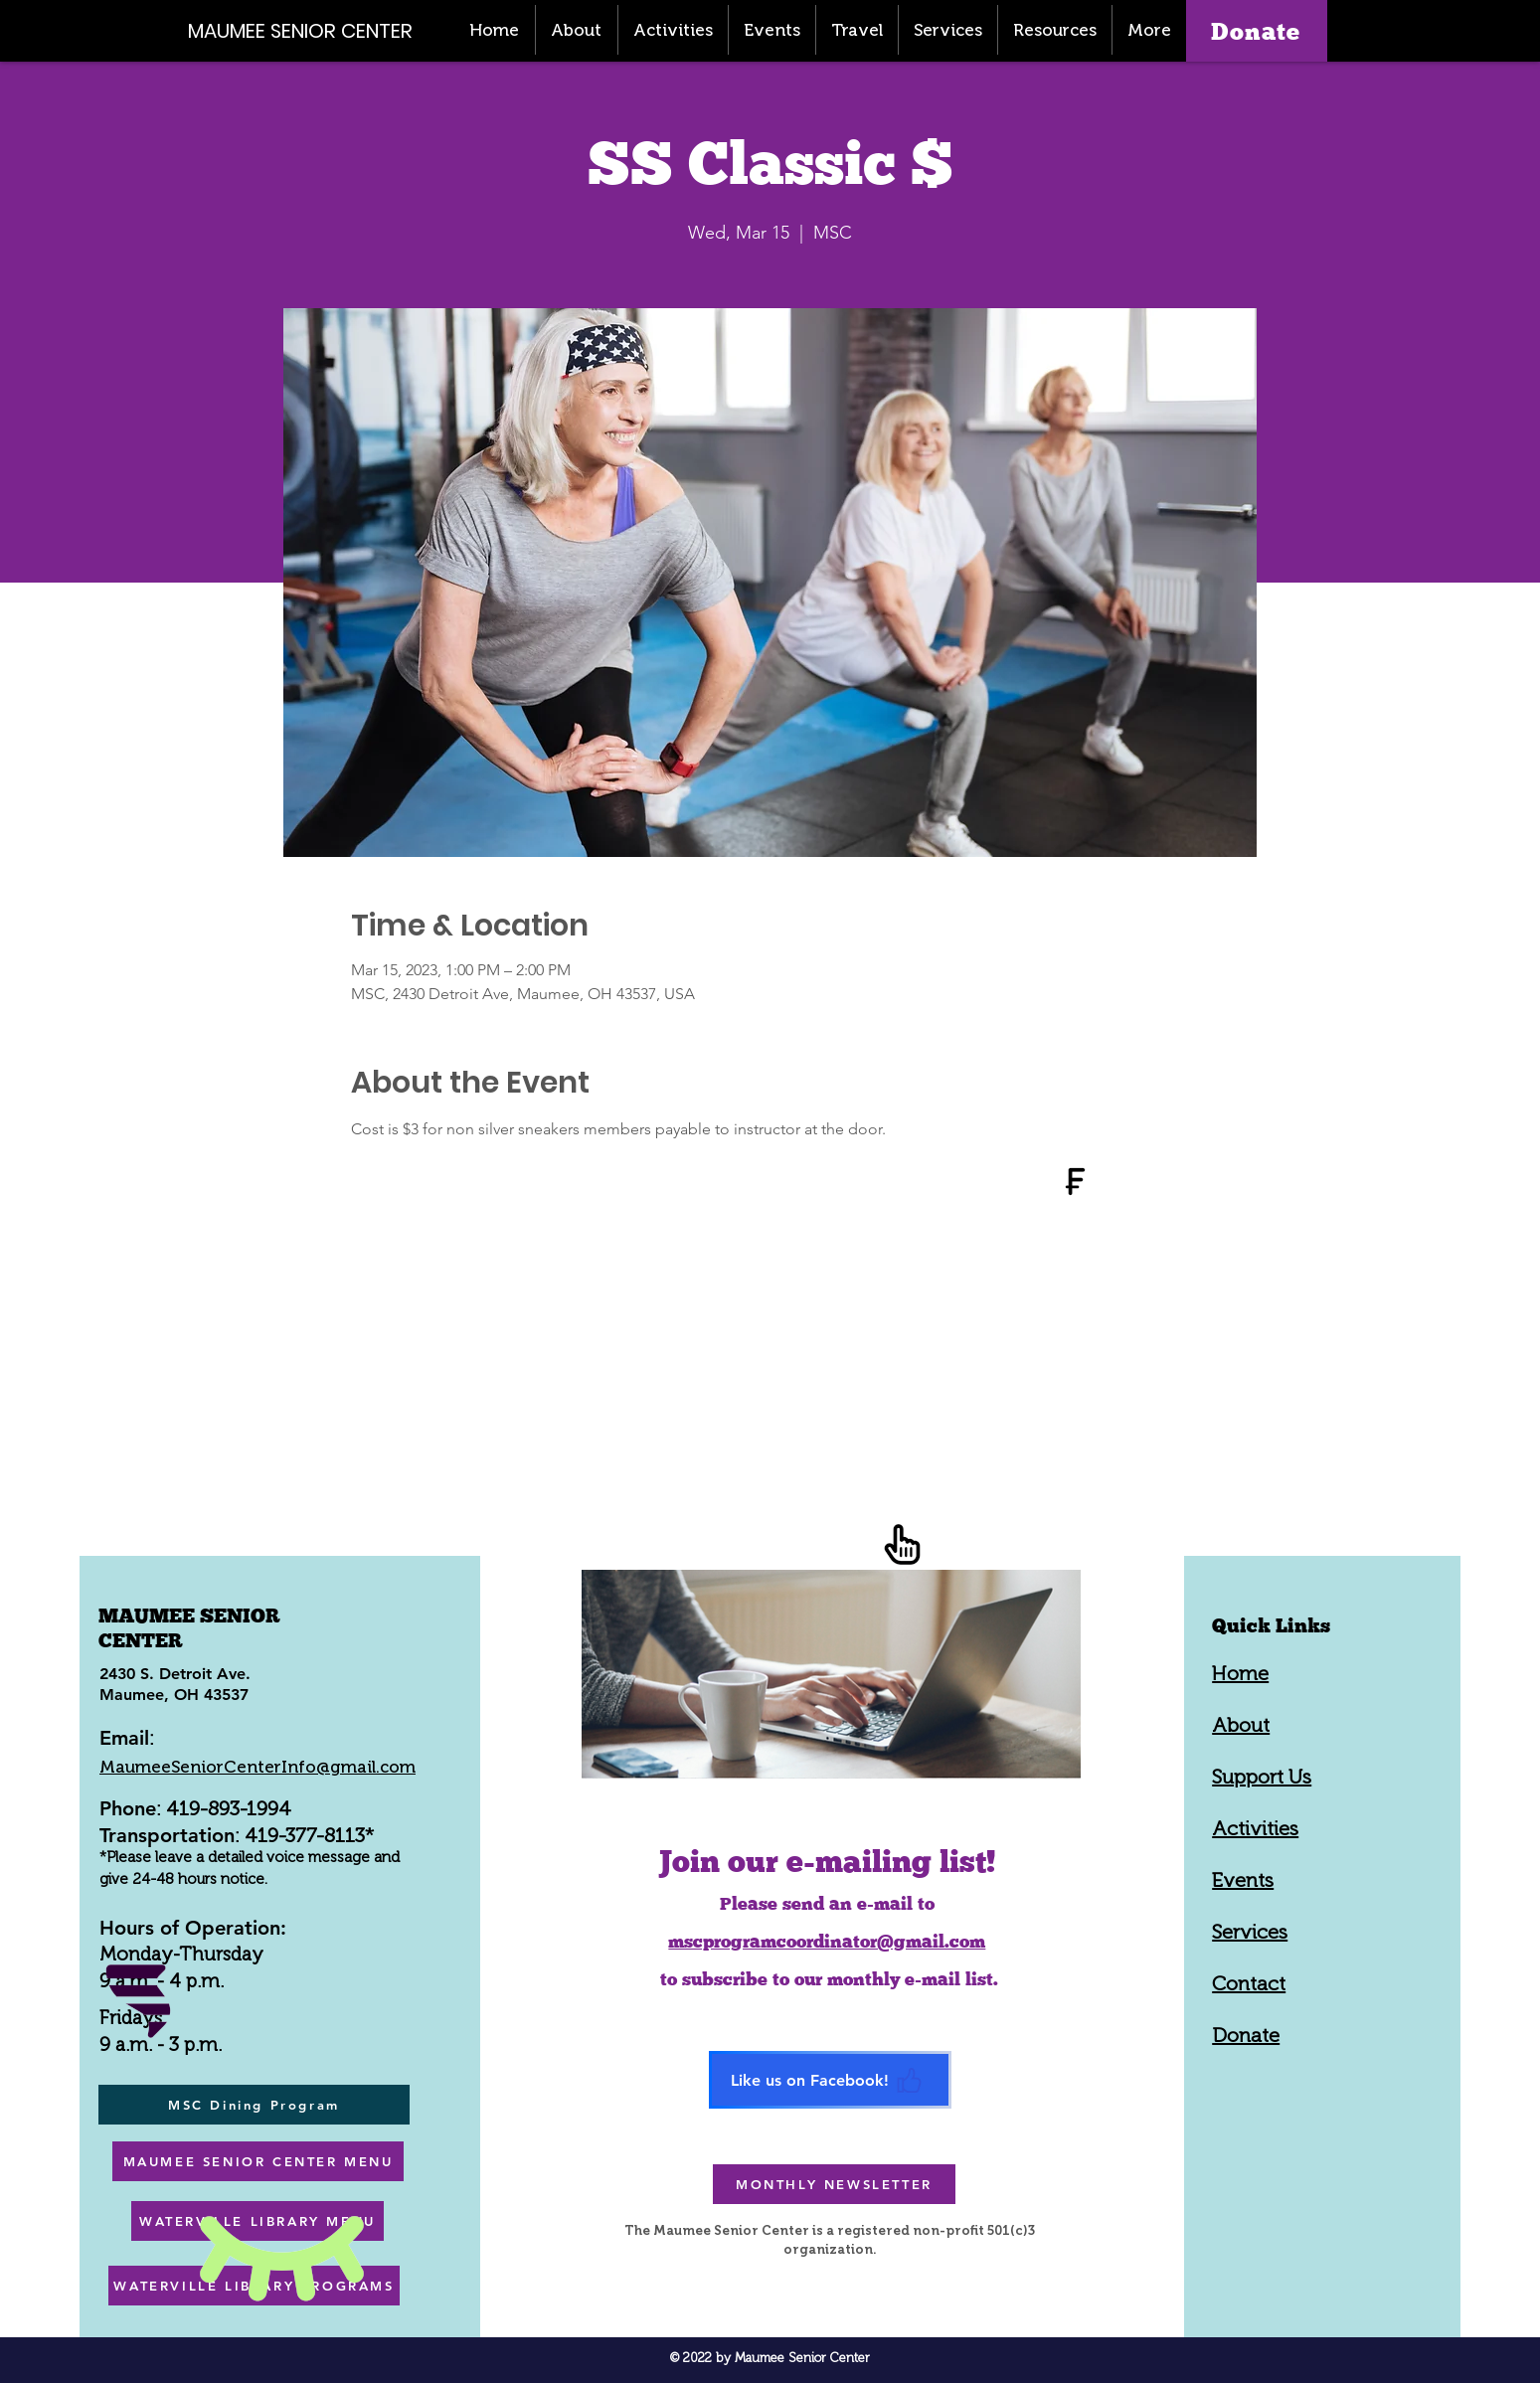 The width and height of the screenshot is (1540, 2383). What do you see at coordinates (138, 2001) in the screenshot?
I see `indicates severe weather alert or tornado warning` at bounding box center [138, 2001].